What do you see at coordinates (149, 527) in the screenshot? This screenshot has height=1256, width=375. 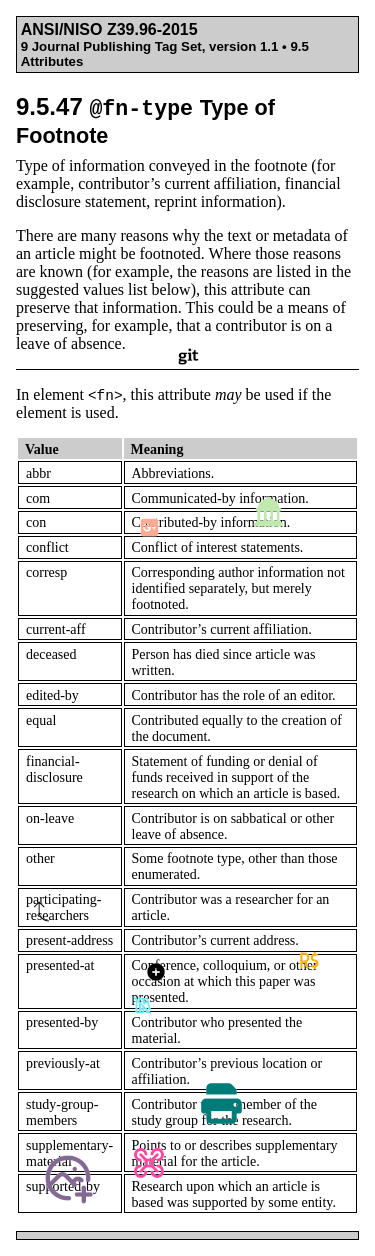 I see `google+ social media link` at bounding box center [149, 527].